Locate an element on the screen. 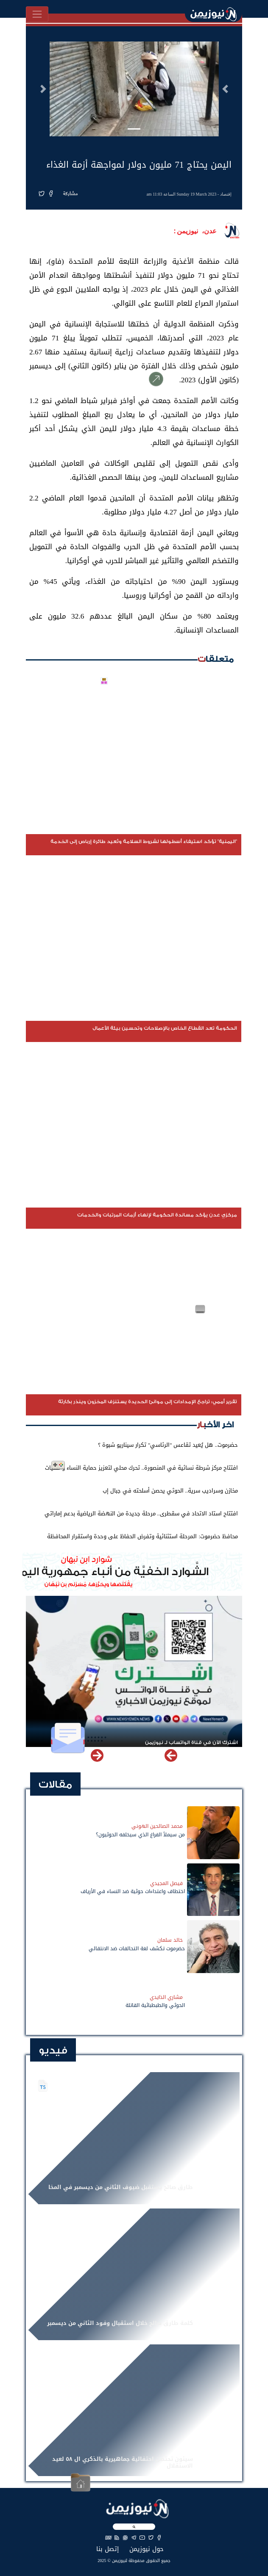 The height and width of the screenshot is (2576, 268). indicates a symbolic link or shortcut to another file is located at coordinates (156, 379).